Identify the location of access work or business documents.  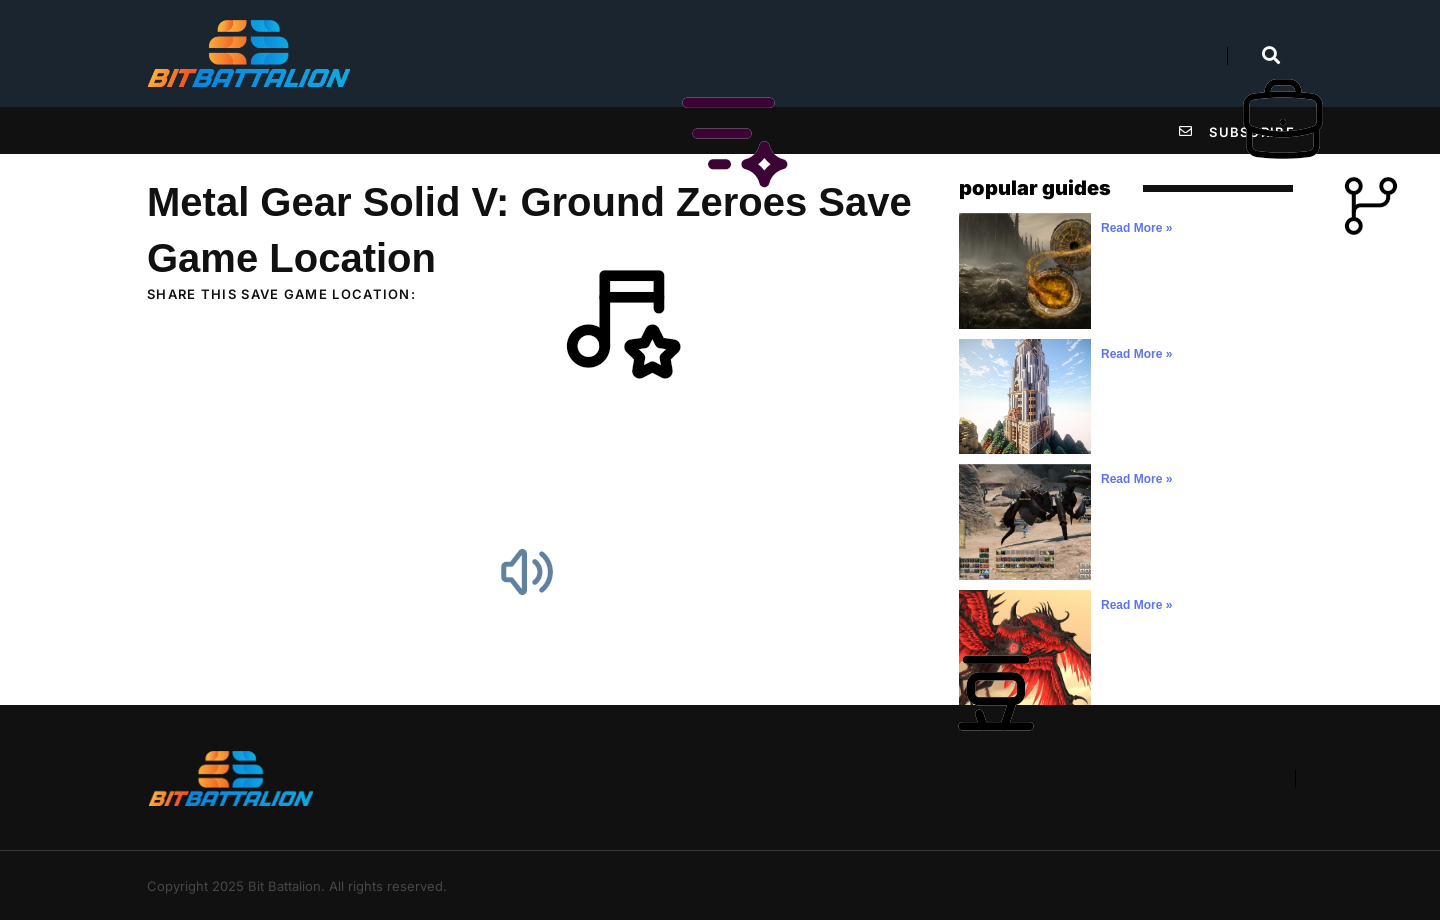
(1283, 119).